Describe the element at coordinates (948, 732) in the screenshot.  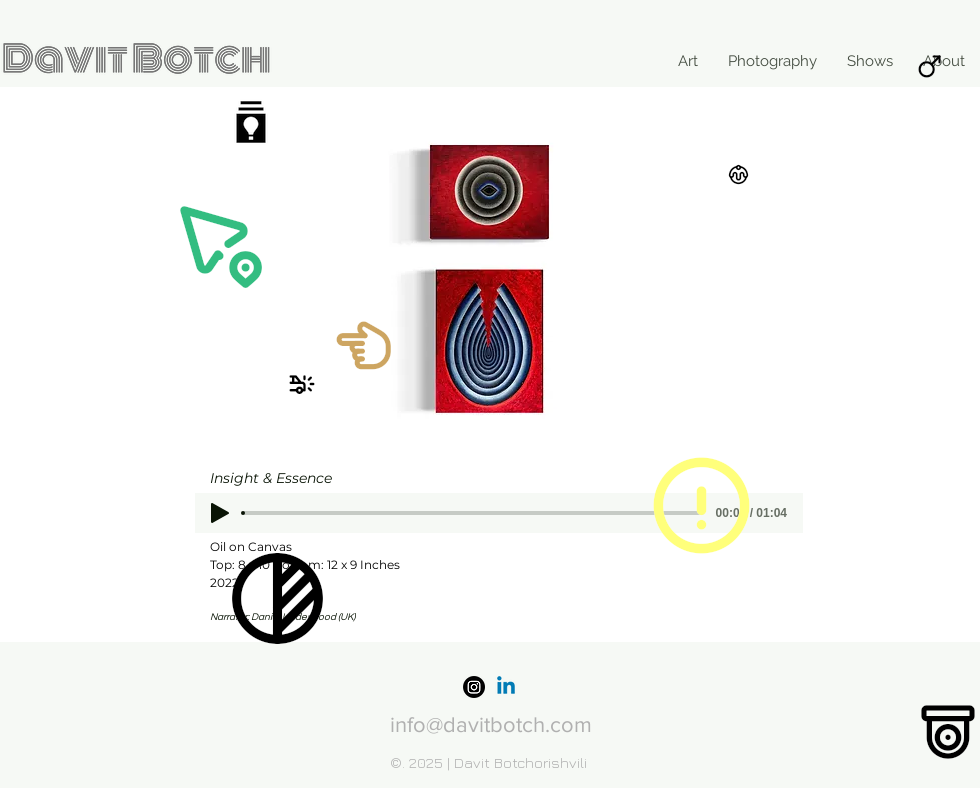
I see `access security camera settings` at that location.